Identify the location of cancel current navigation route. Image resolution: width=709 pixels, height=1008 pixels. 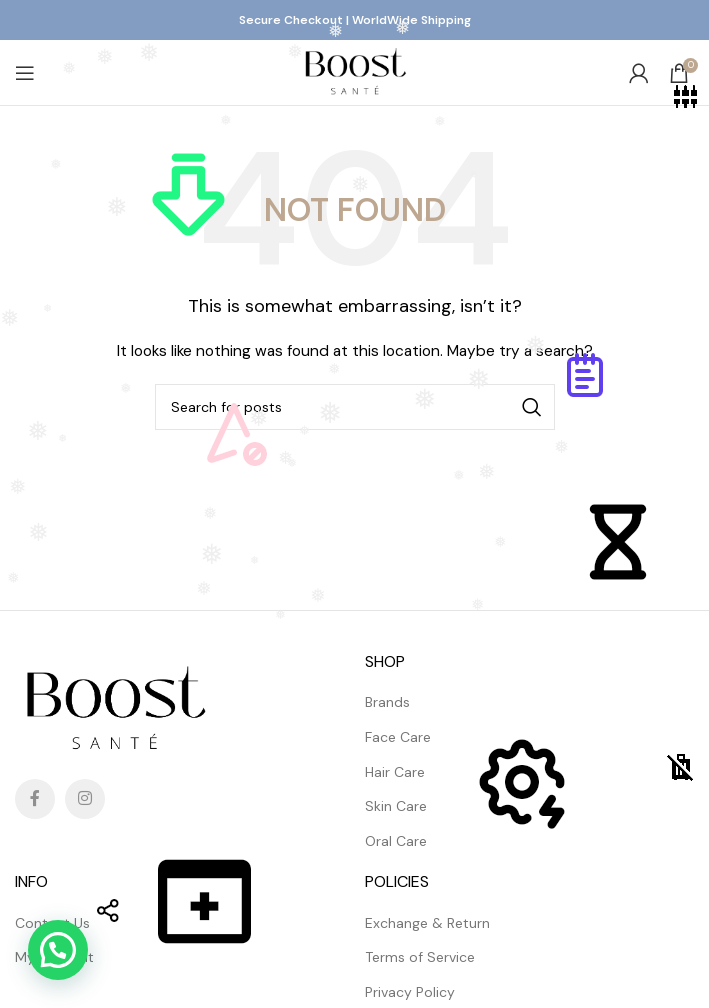
(234, 433).